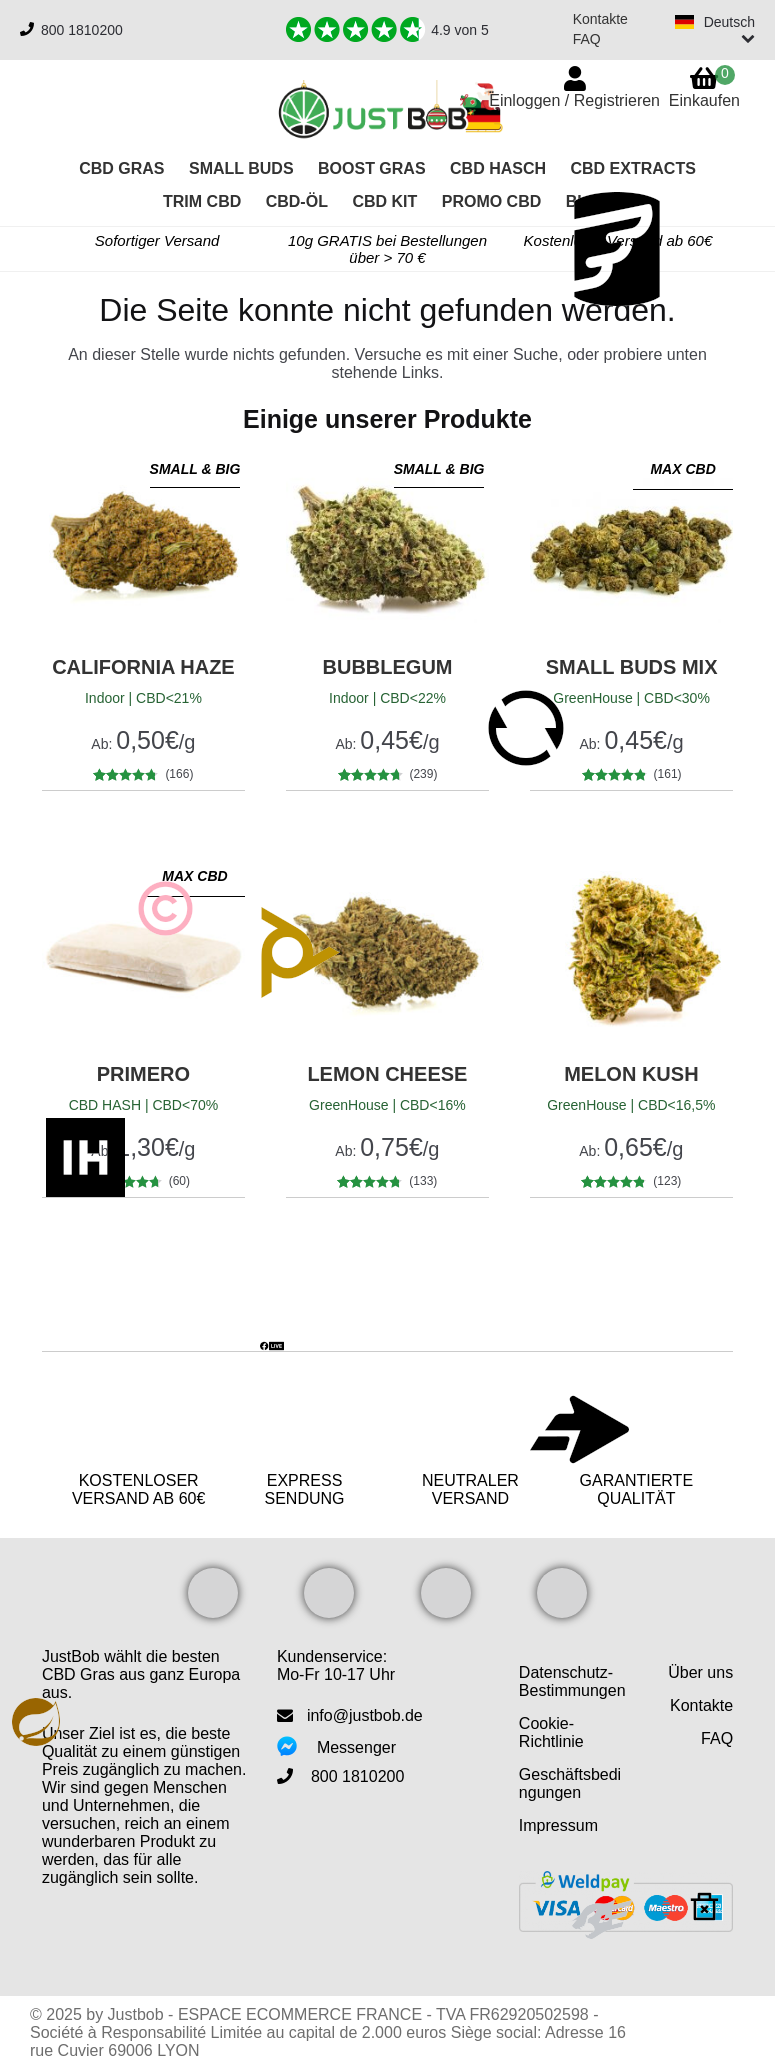  Describe the element at coordinates (579, 1429) in the screenshot. I see `streamrunners app or service logo` at that location.